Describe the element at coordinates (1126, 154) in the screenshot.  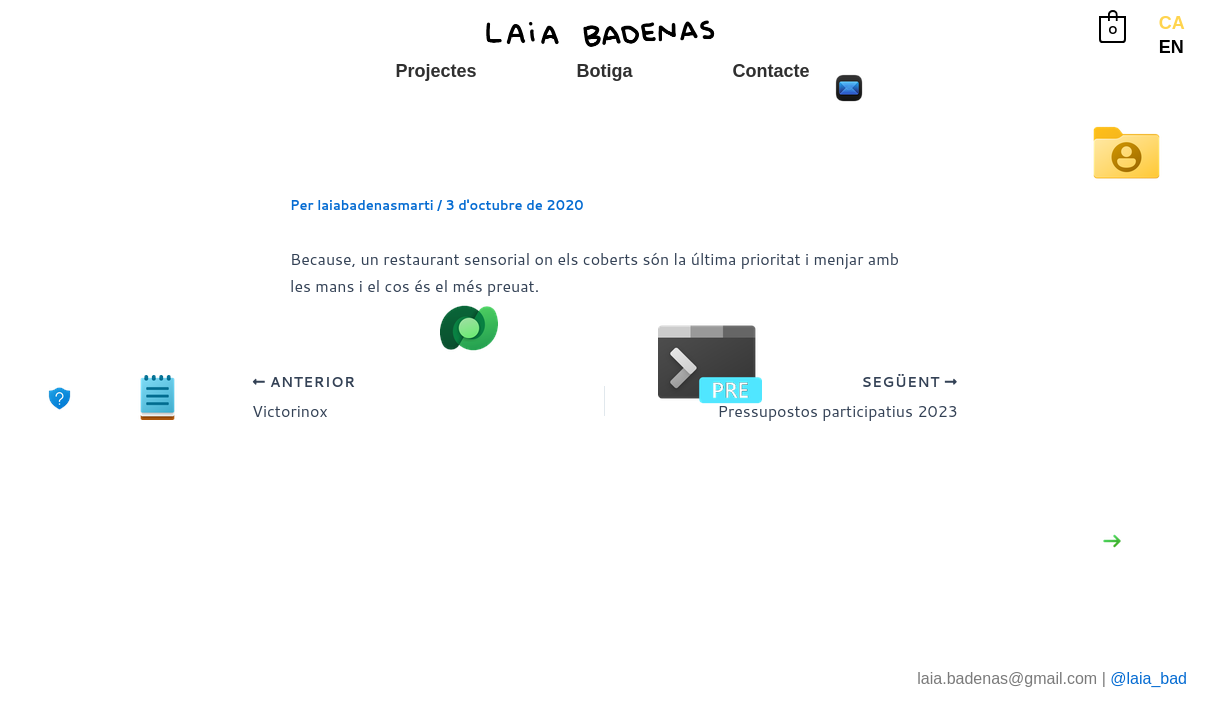
I see `open your contacts folder` at that location.